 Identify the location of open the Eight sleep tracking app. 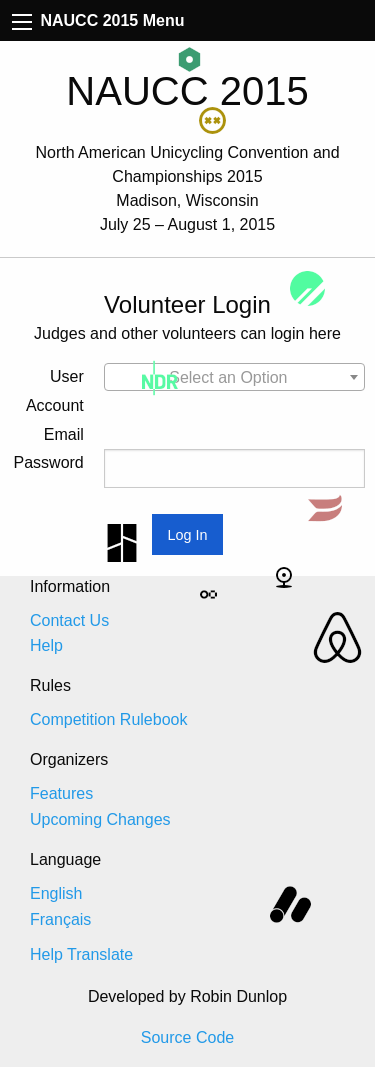
(208, 594).